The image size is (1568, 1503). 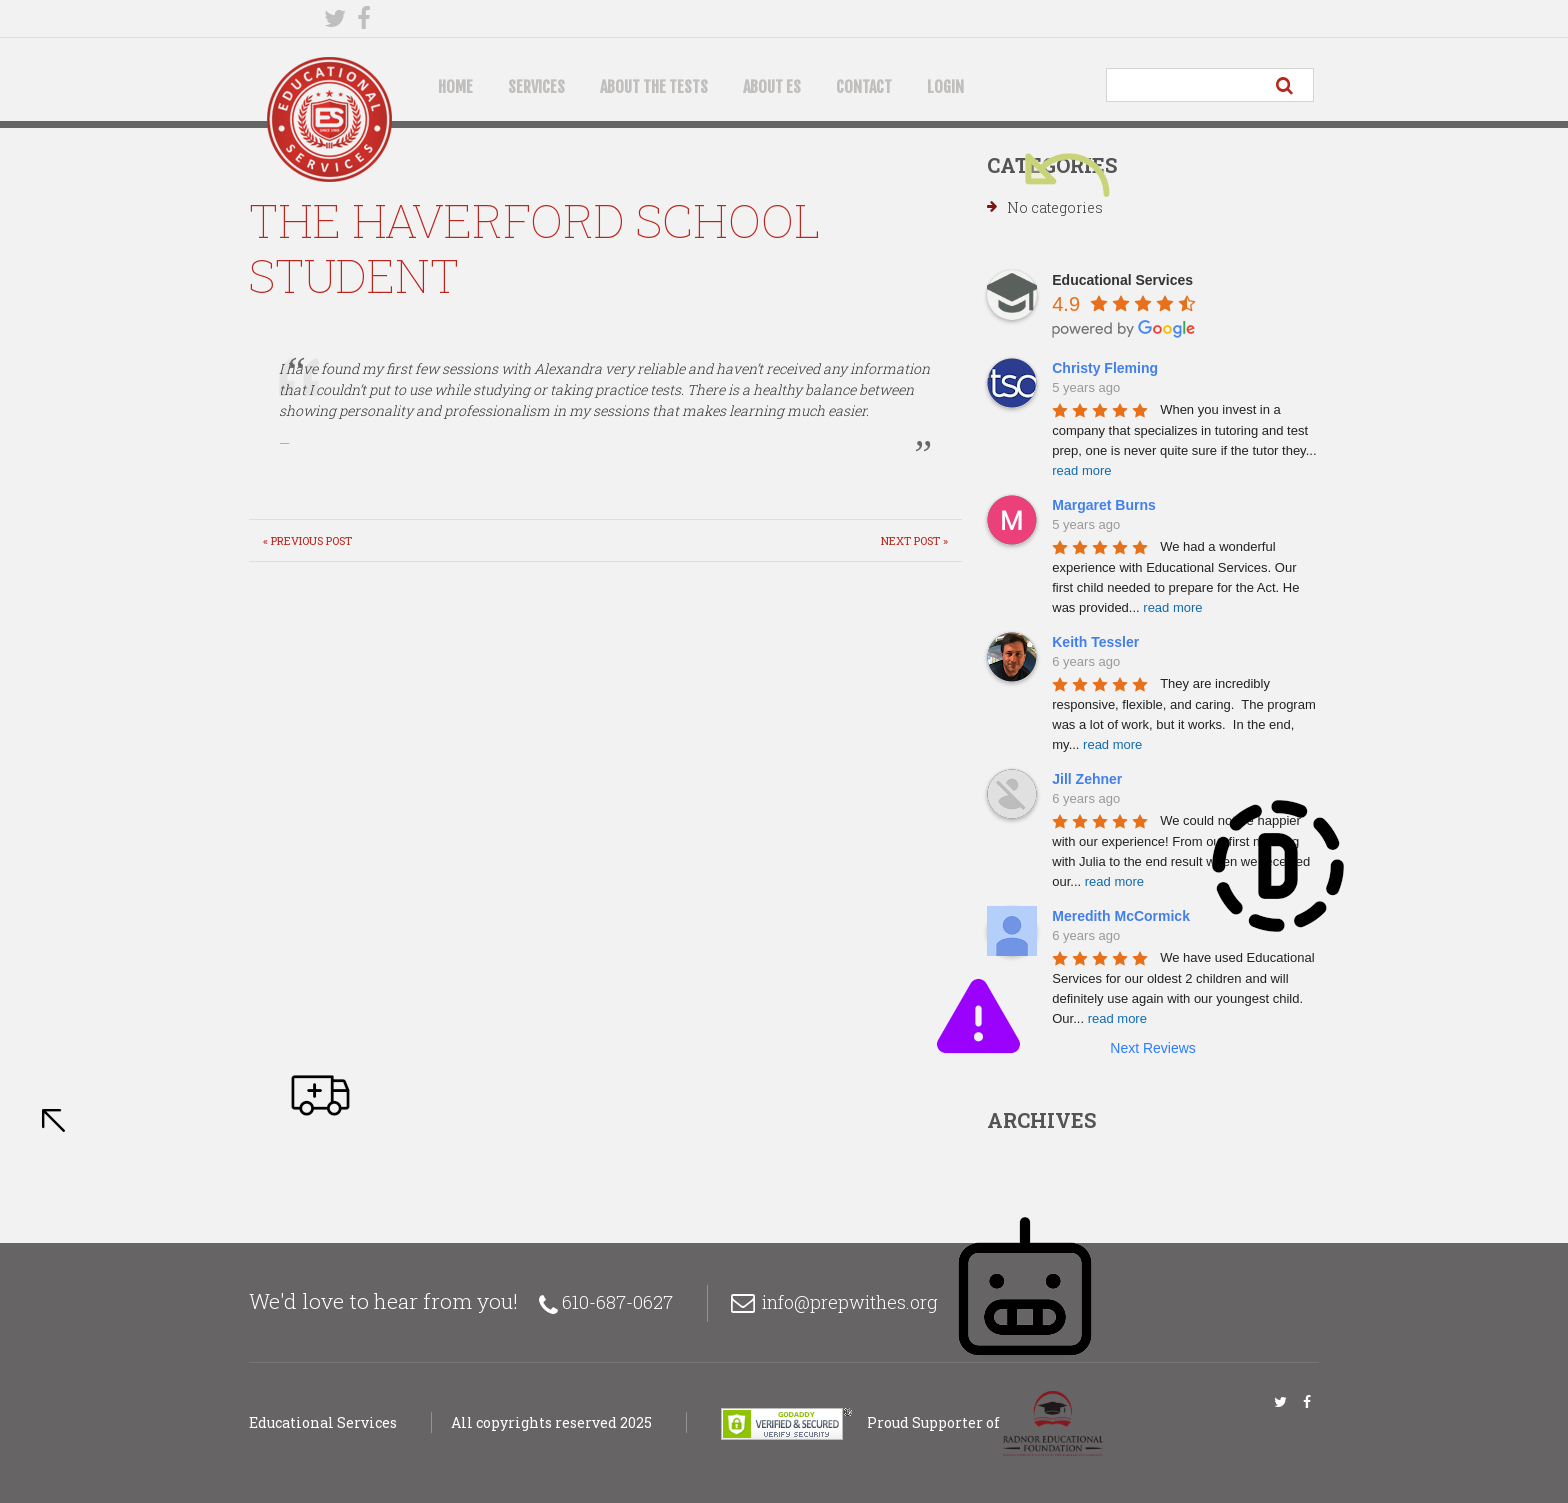 I want to click on navigate back to previous screen, so click(x=53, y=1120).